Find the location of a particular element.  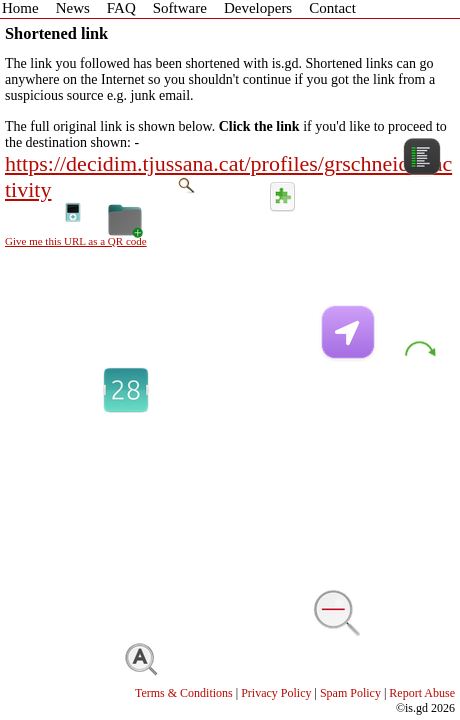

create a new folder is located at coordinates (125, 220).